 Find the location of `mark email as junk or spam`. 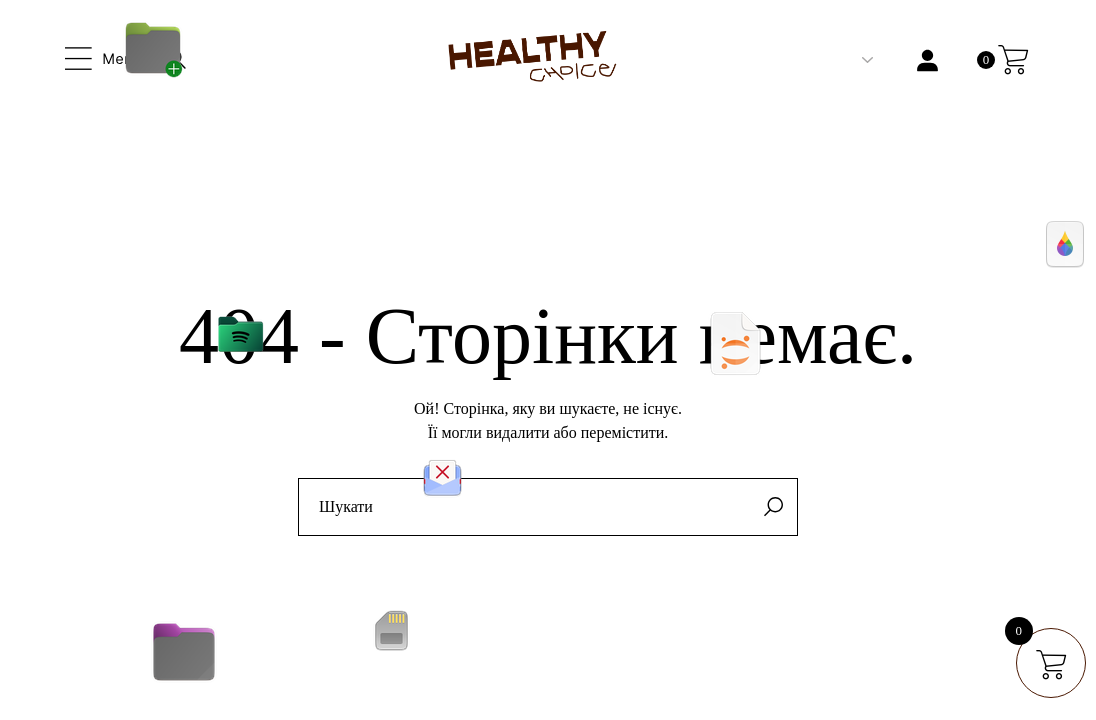

mark email as junk or spam is located at coordinates (442, 478).